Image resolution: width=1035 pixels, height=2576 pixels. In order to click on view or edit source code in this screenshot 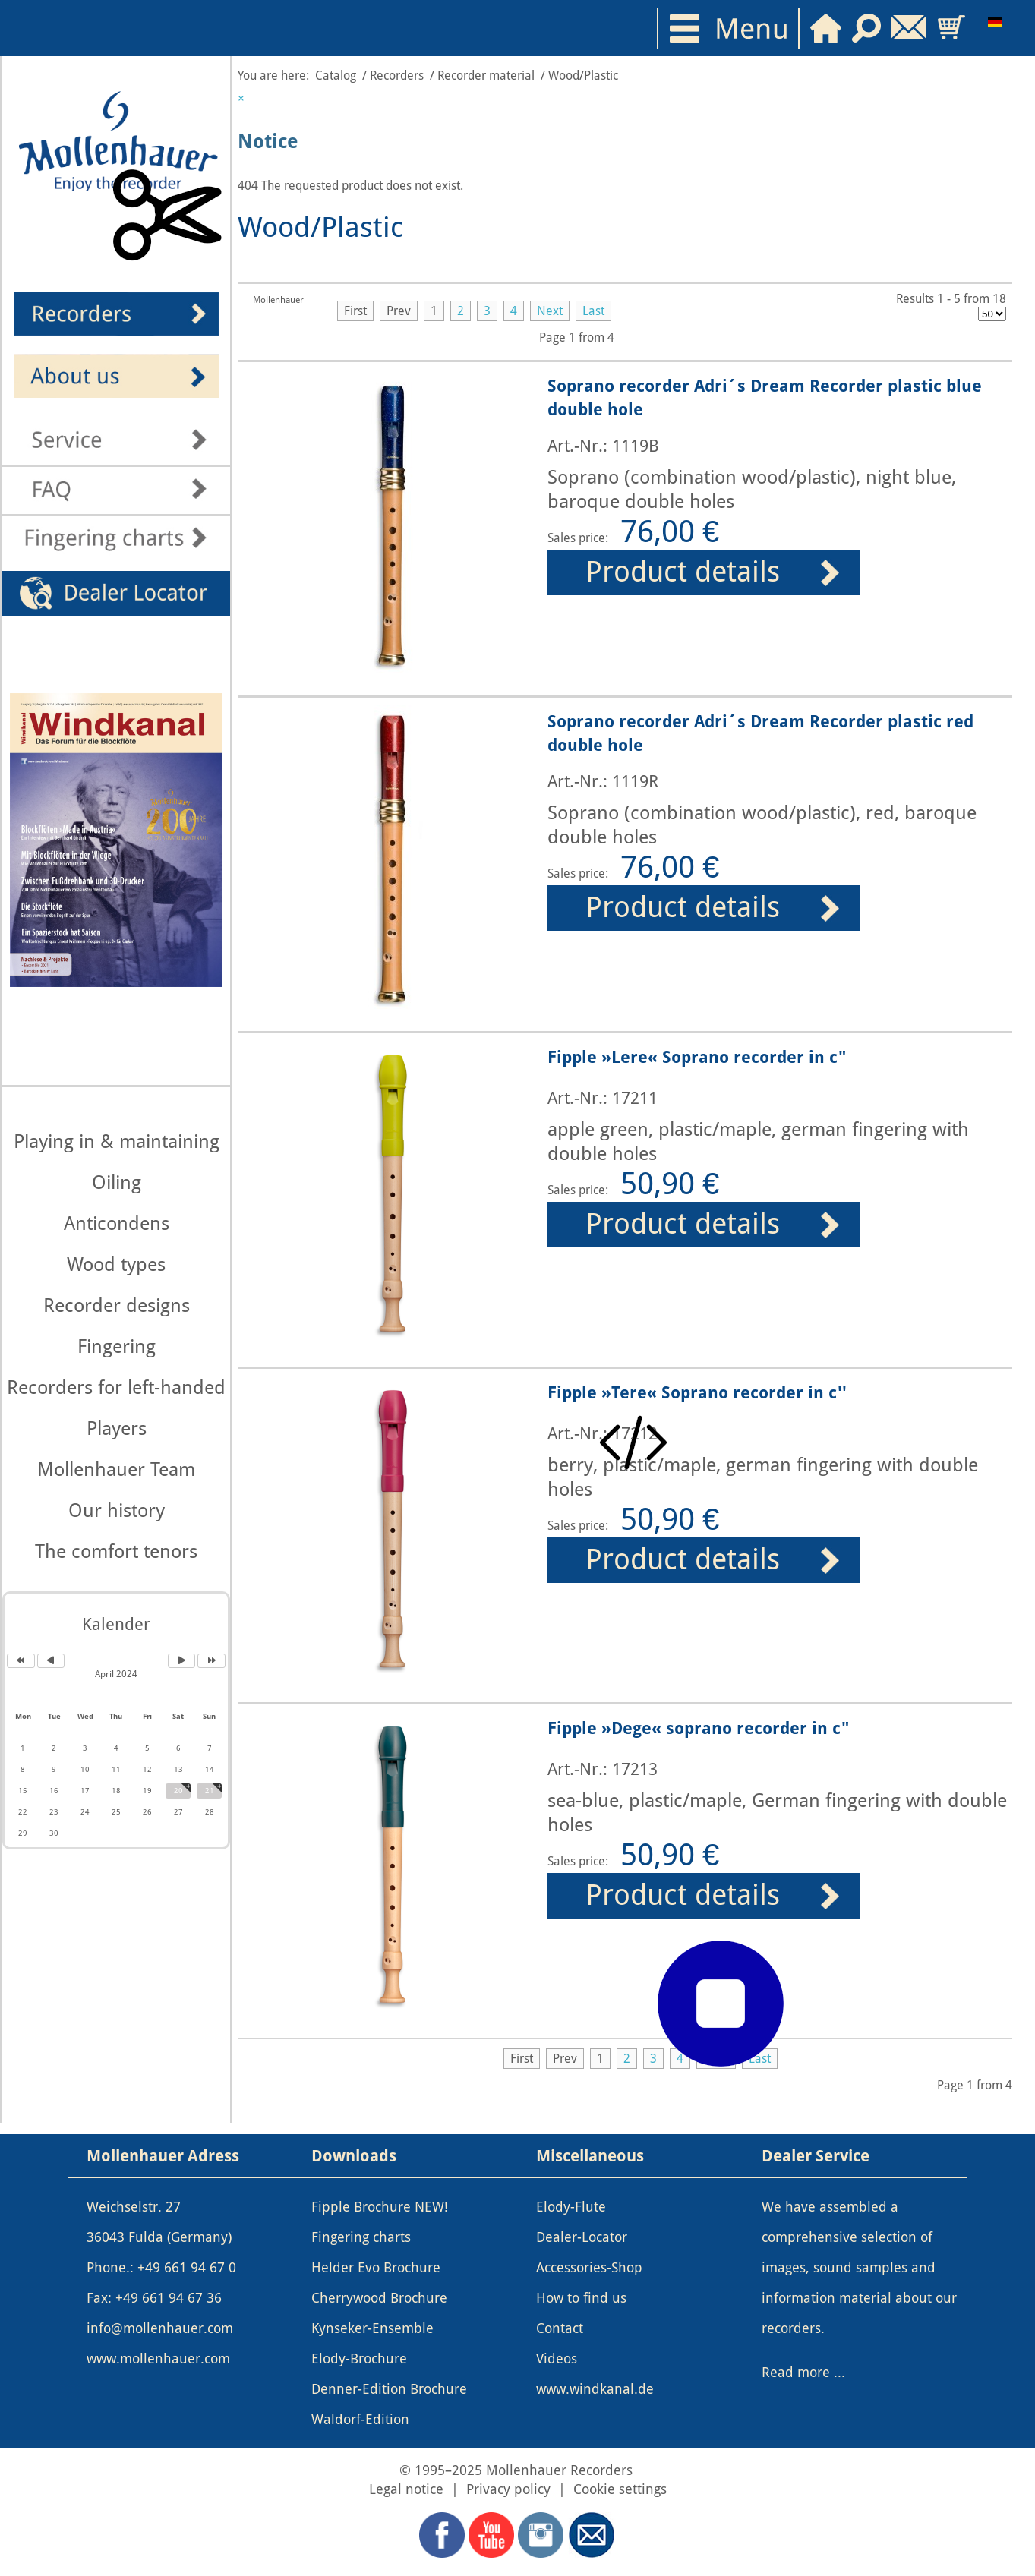, I will do `click(633, 1442)`.